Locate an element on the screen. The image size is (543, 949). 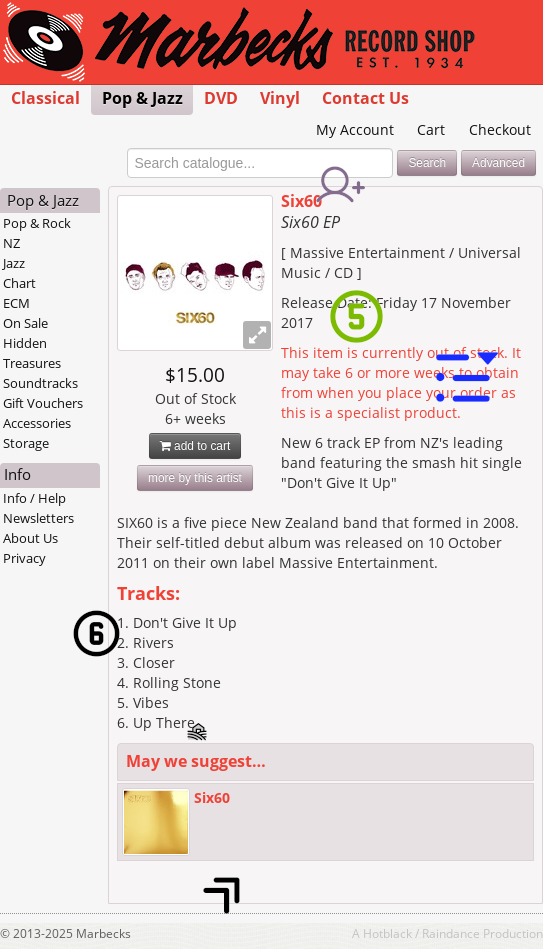
indicates step 6 in a multi-step process is located at coordinates (96, 633).